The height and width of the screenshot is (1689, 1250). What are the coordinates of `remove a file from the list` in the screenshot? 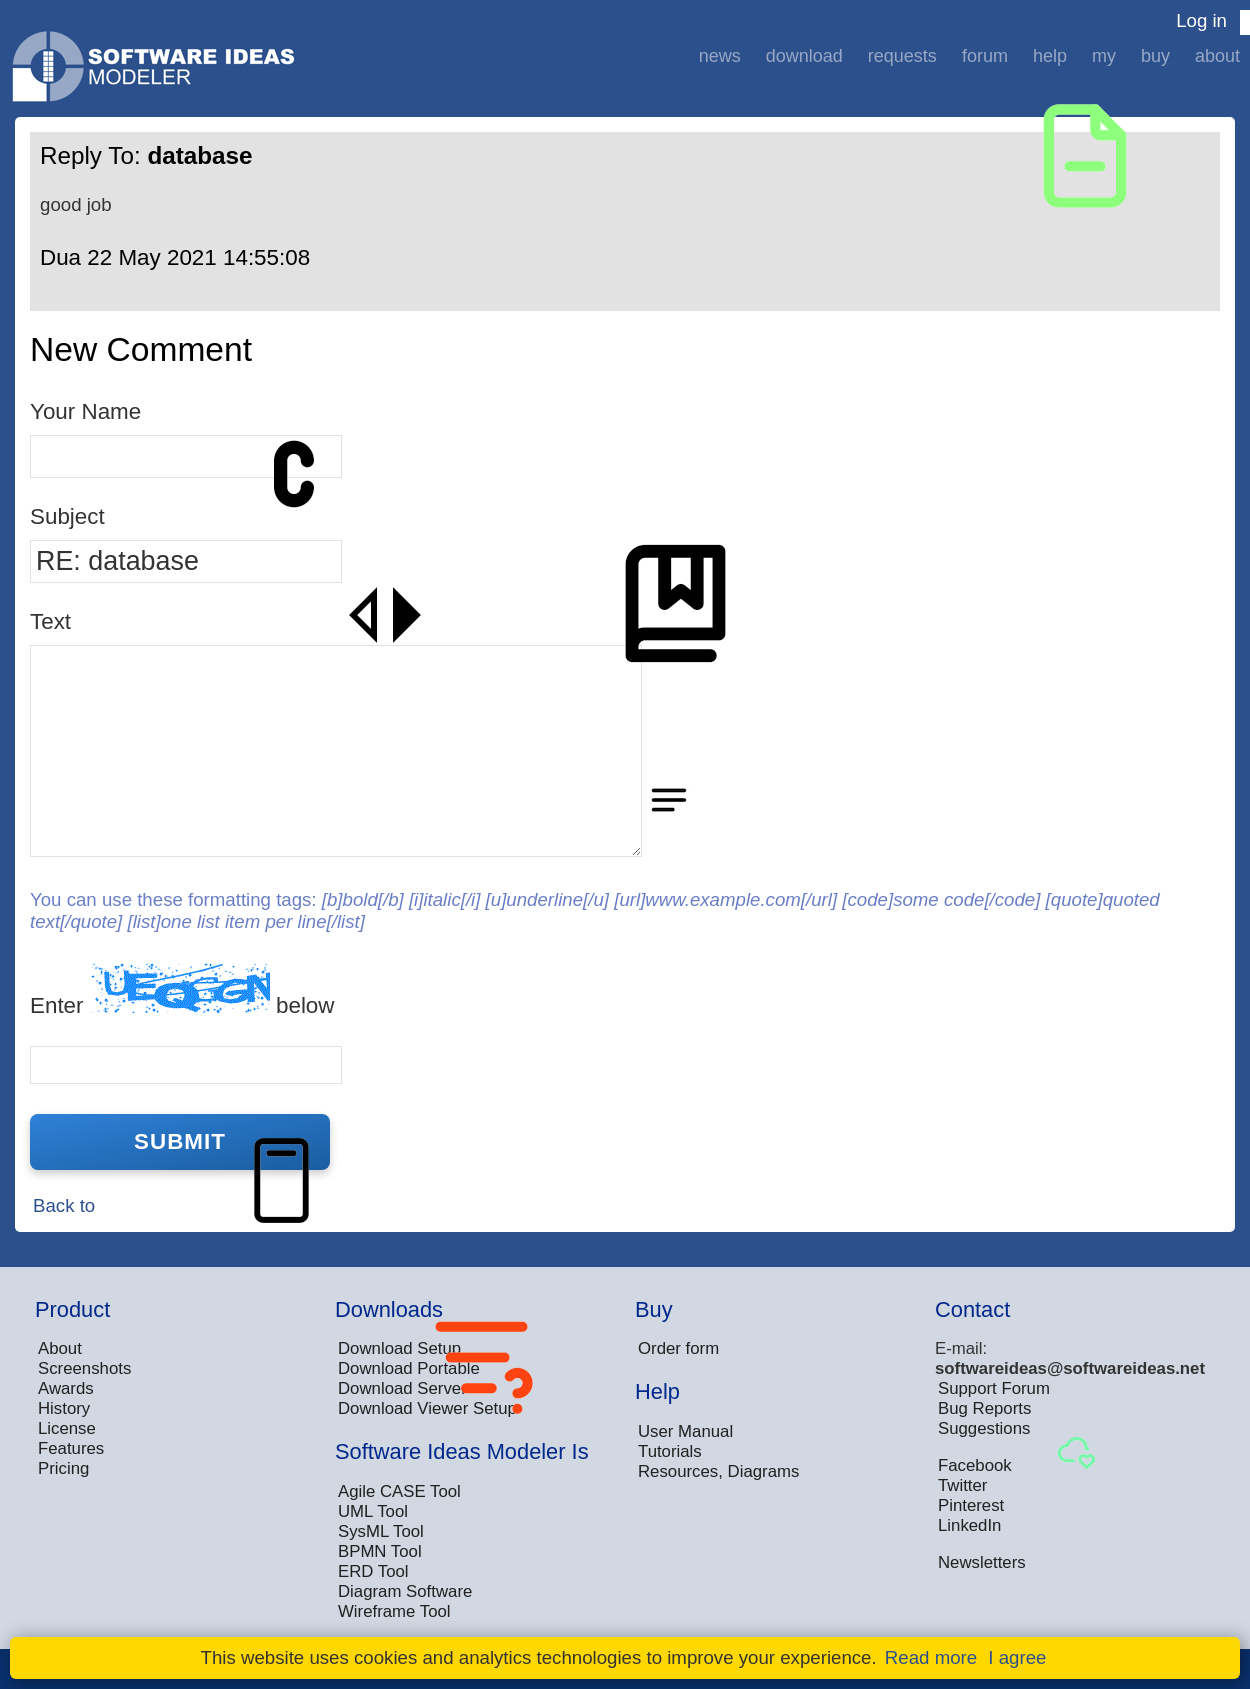 It's located at (1085, 156).